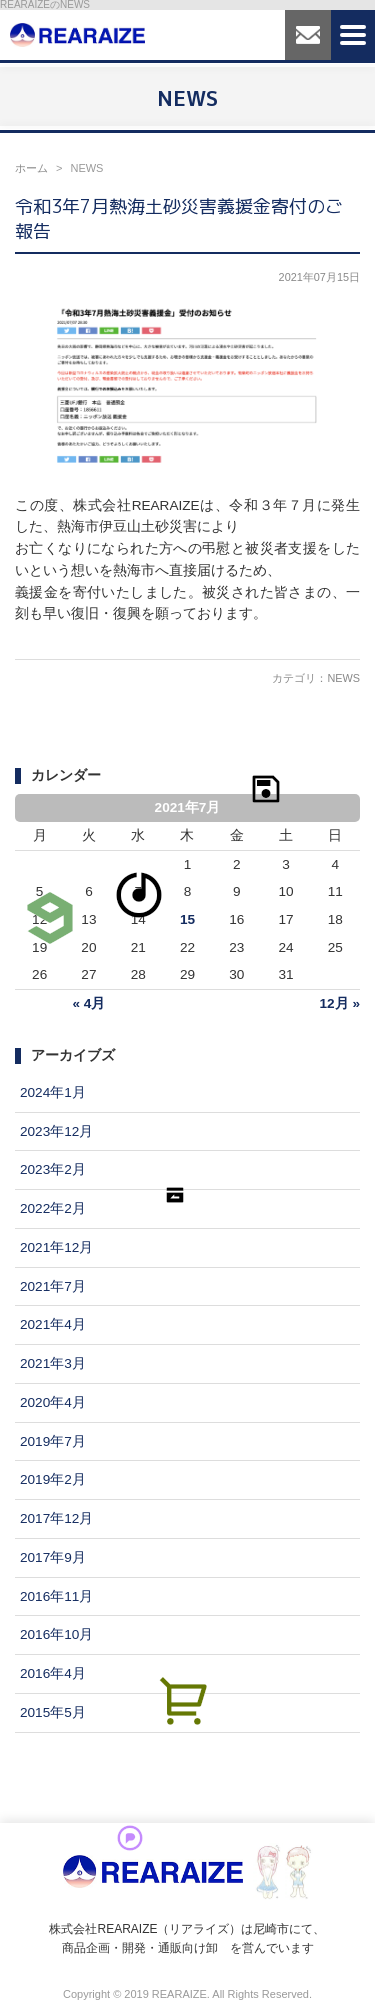 This screenshot has height=2009, width=375. Describe the element at coordinates (175, 1195) in the screenshot. I see `request a refund for a transaction` at that location.